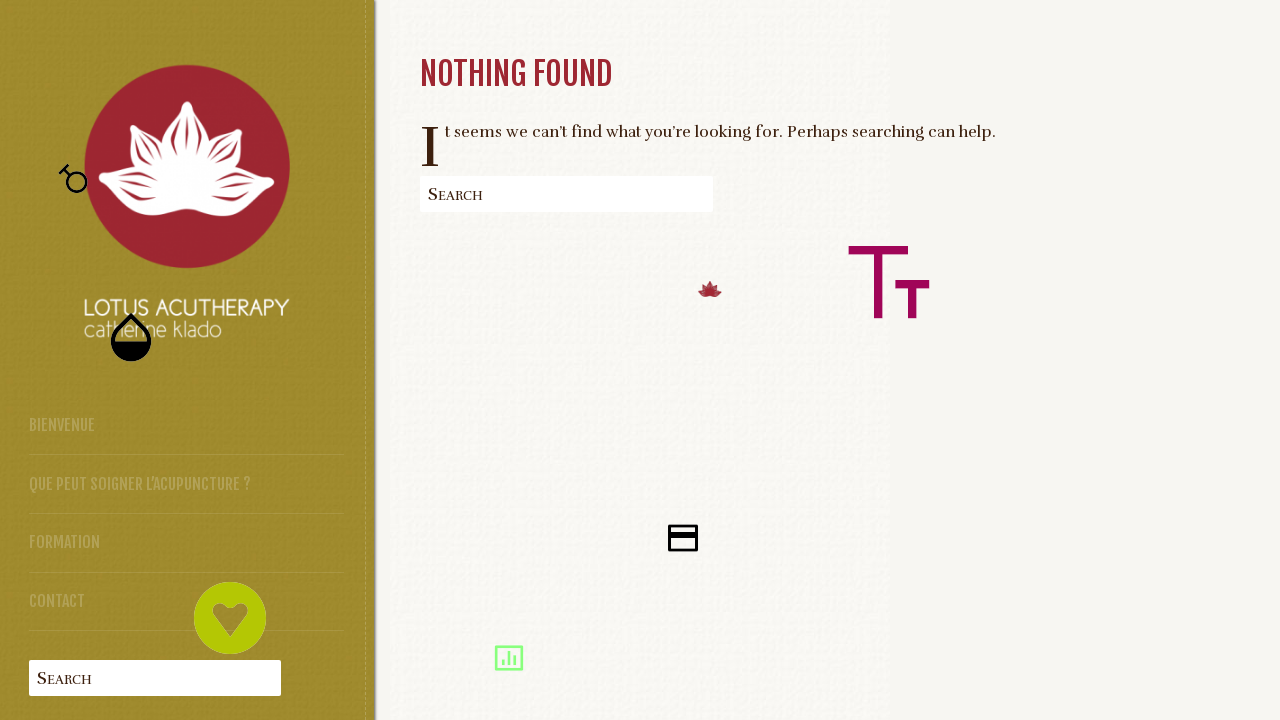 This screenshot has height=720, width=1280. What do you see at coordinates (509, 658) in the screenshot?
I see `view analytics dashboard` at bounding box center [509, 658].